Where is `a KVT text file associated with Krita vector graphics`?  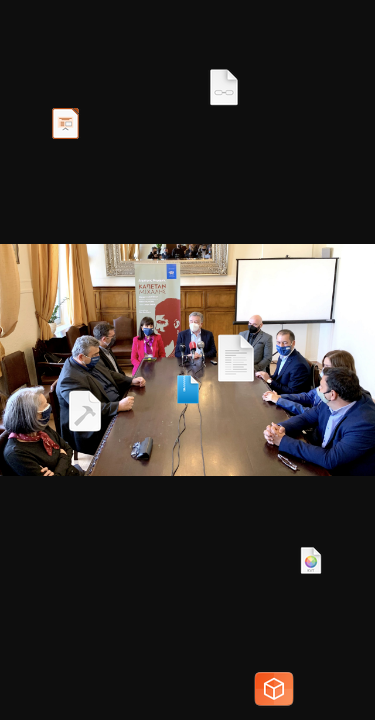
a KVT text file associated with Krita vector graphics is located at coordinates (311, 561).